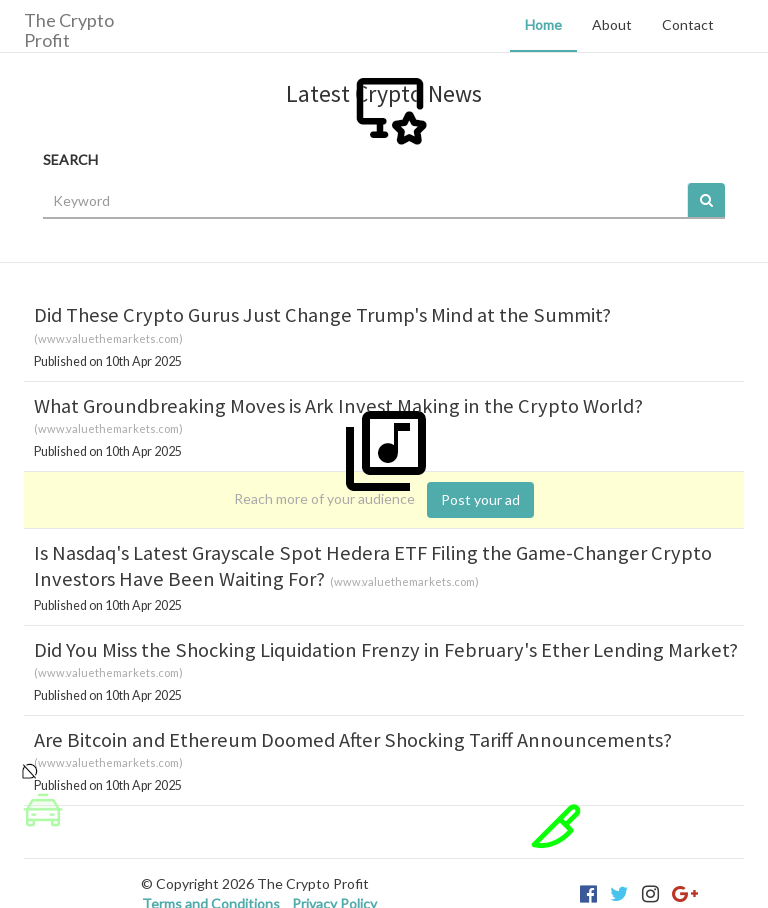 This screenshot has width=768, height=908. What do you see at coordinates (29, 771) in the screenshot?
I see `mute or disable chat notifications` at bounding box center [29, 771].